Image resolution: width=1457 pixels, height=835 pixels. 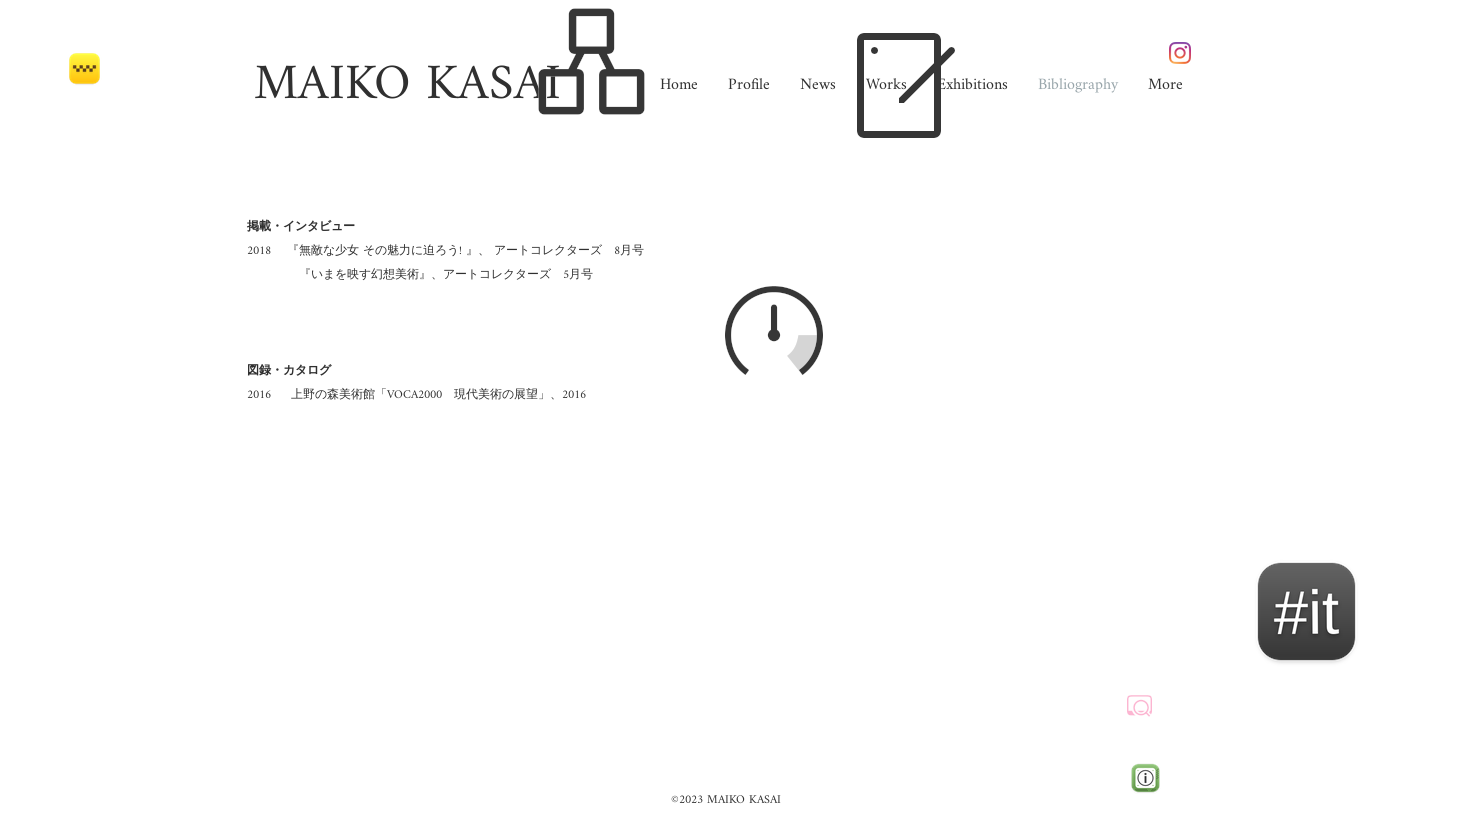 What do you see at coordinates (1139, 704) in the screenshot?
I see `open image viewer application` at bounding box center [1139, 704].